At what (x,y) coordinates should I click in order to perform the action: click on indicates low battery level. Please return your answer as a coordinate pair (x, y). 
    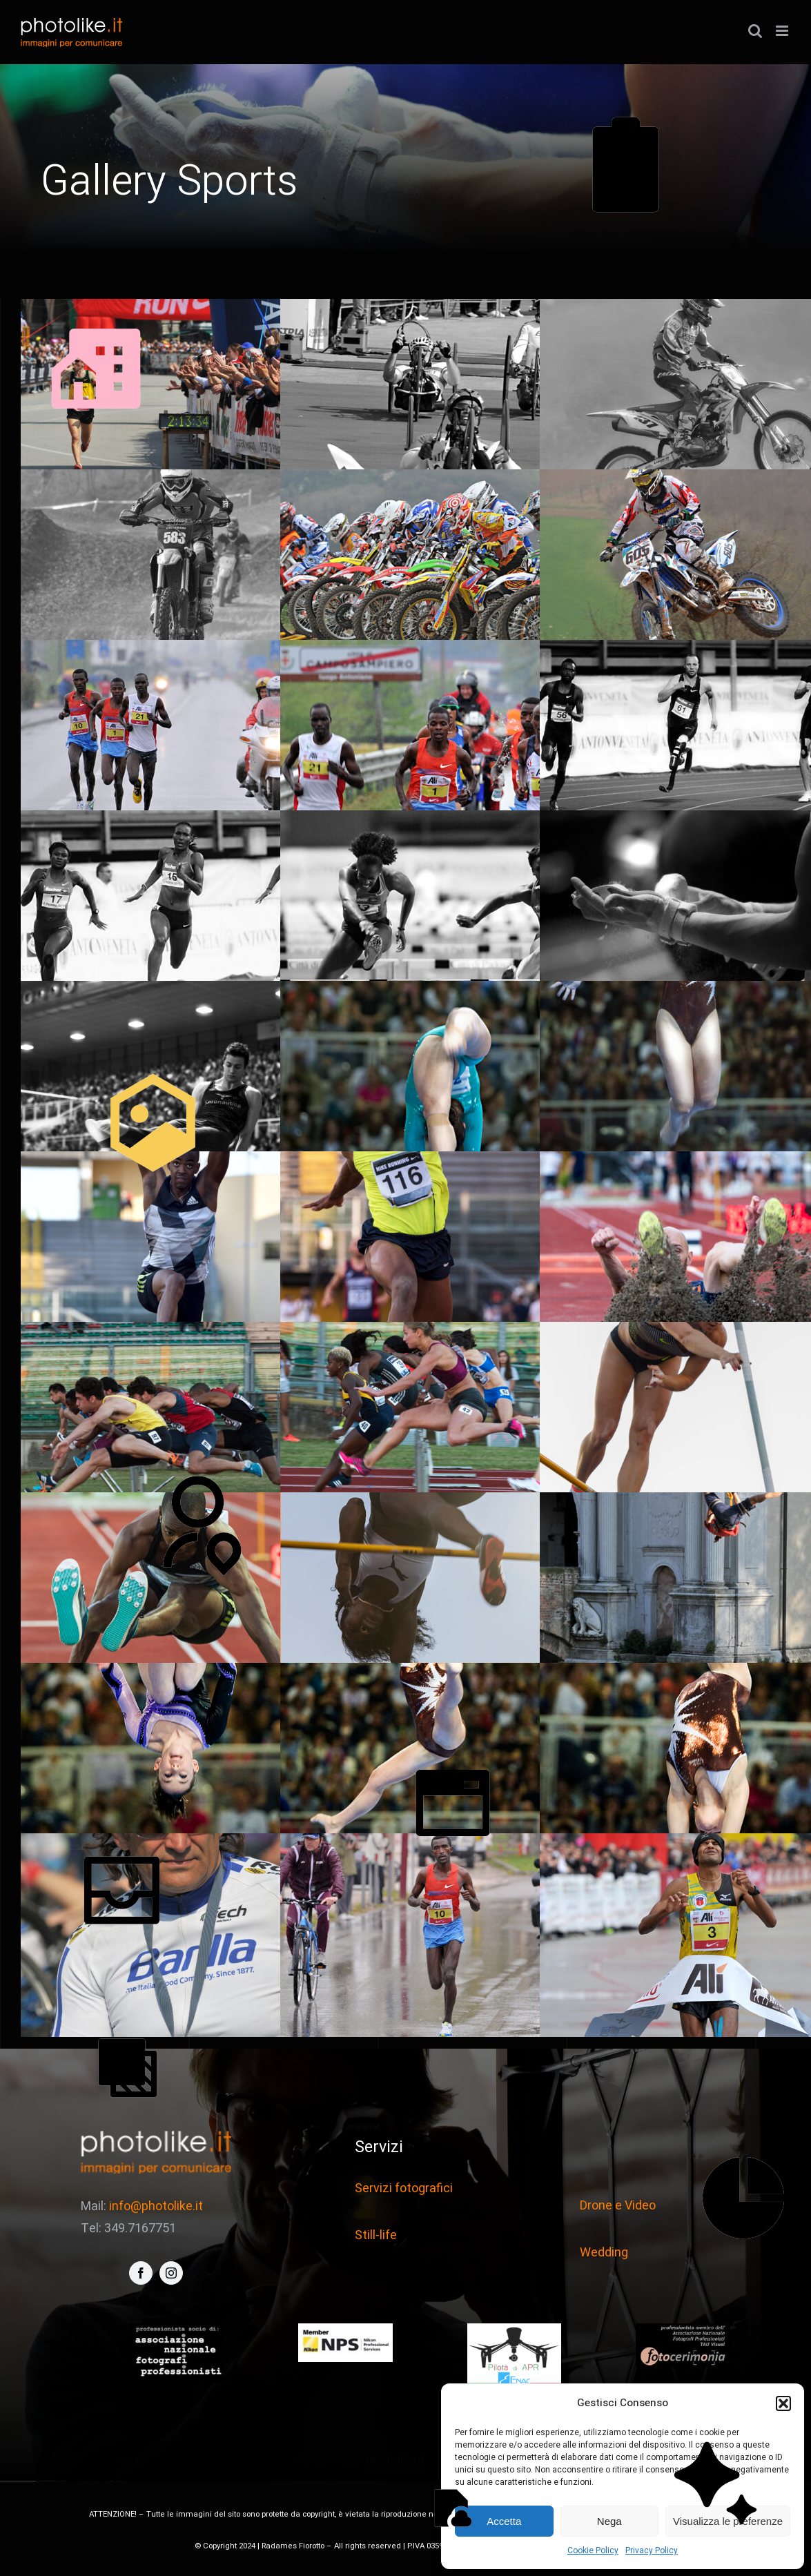
    Looking at the image, I should click on (625, 164).